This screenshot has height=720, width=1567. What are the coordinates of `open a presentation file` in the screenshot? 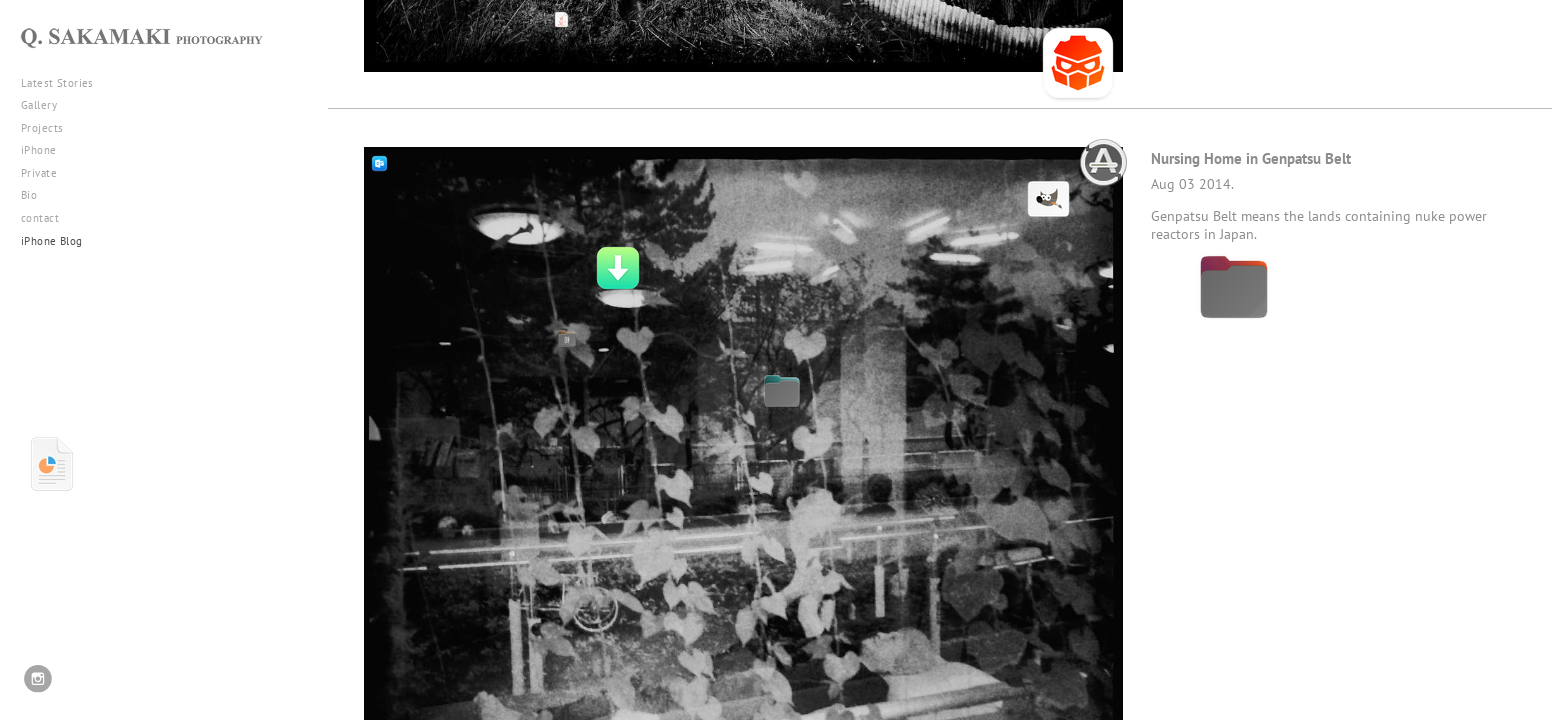 It's located at (52, 464).